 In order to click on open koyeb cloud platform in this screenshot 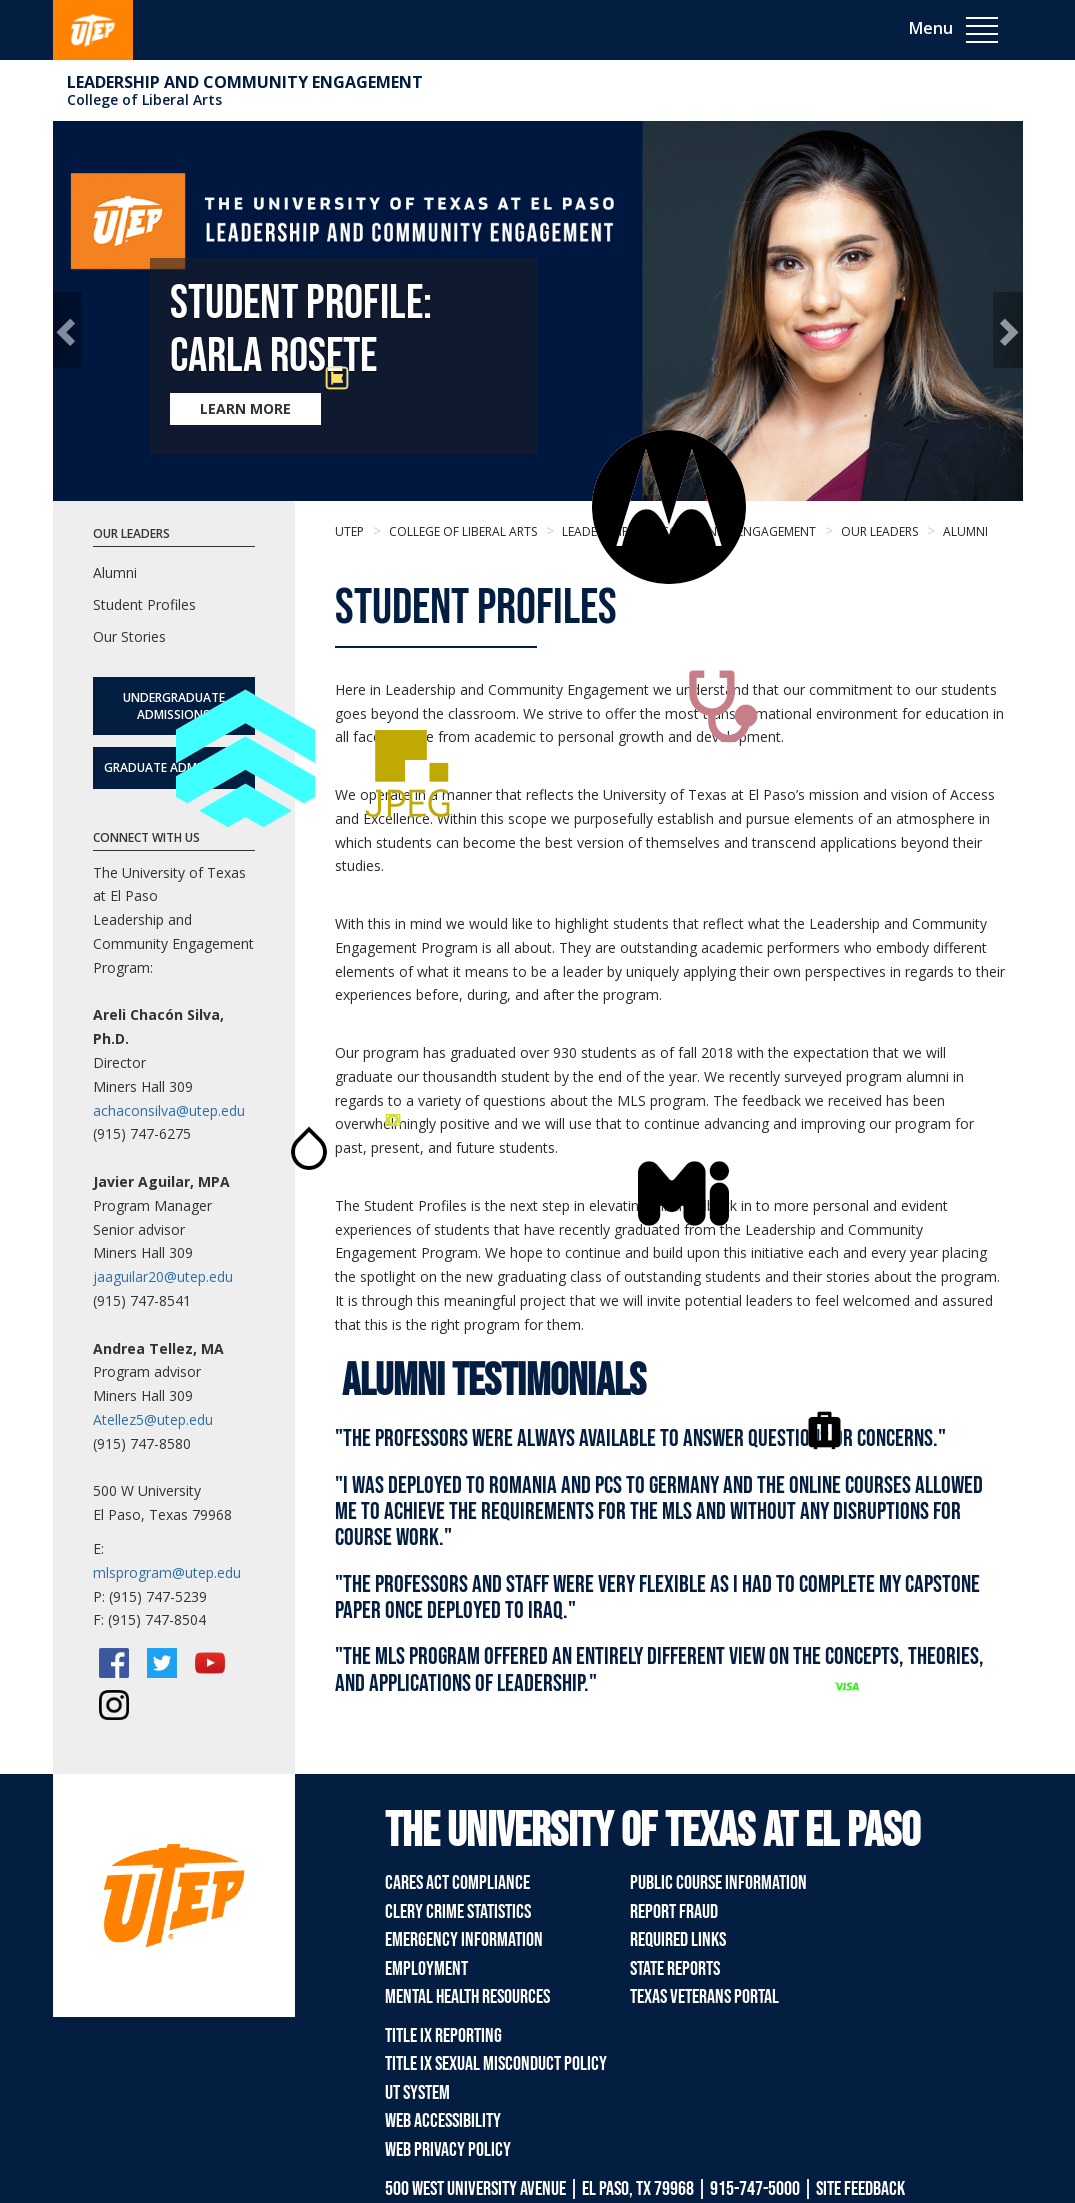, I will do `click(245, 758)`.